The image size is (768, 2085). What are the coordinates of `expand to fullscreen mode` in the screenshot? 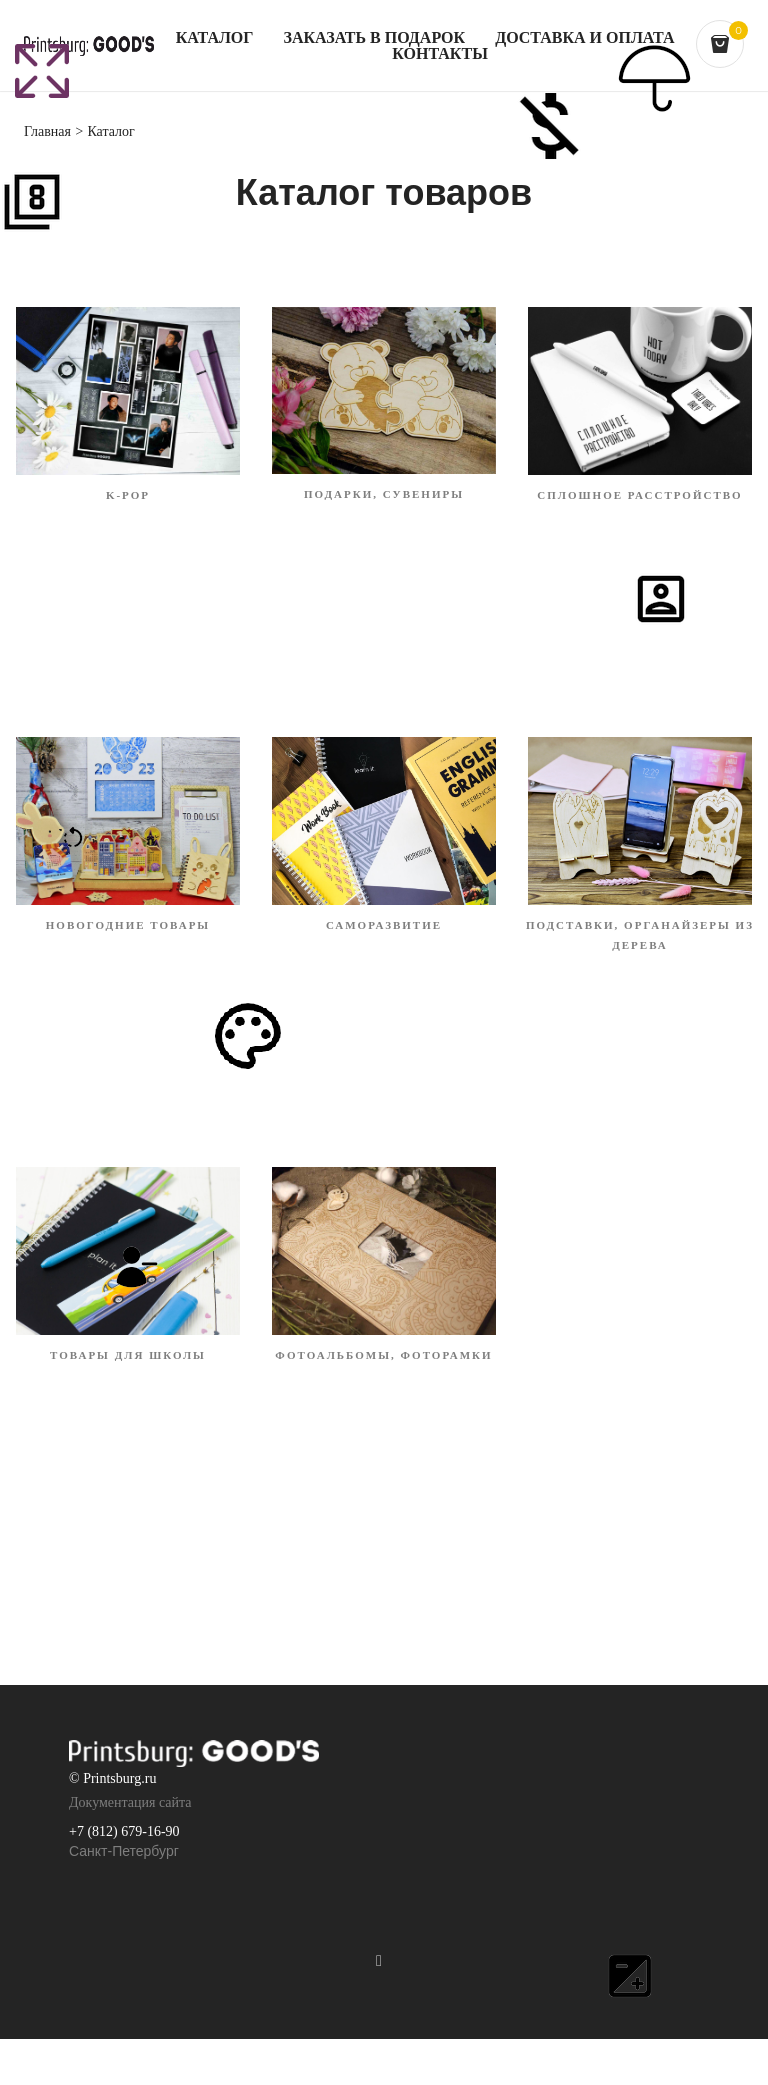 It's located at (42, 71).